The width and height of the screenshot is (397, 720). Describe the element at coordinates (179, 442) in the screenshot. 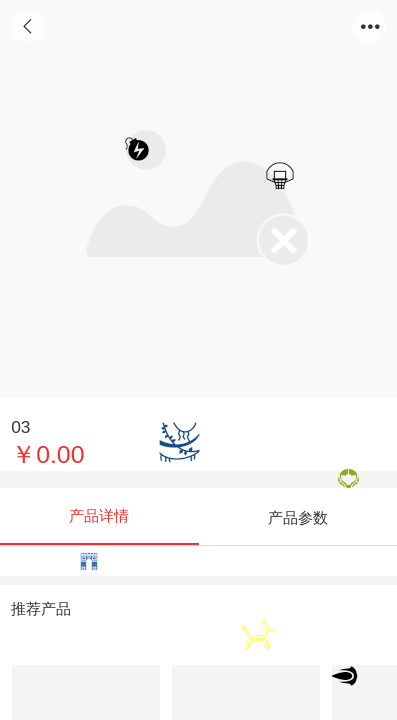

I see `nature or plant-themed game element` at that location.